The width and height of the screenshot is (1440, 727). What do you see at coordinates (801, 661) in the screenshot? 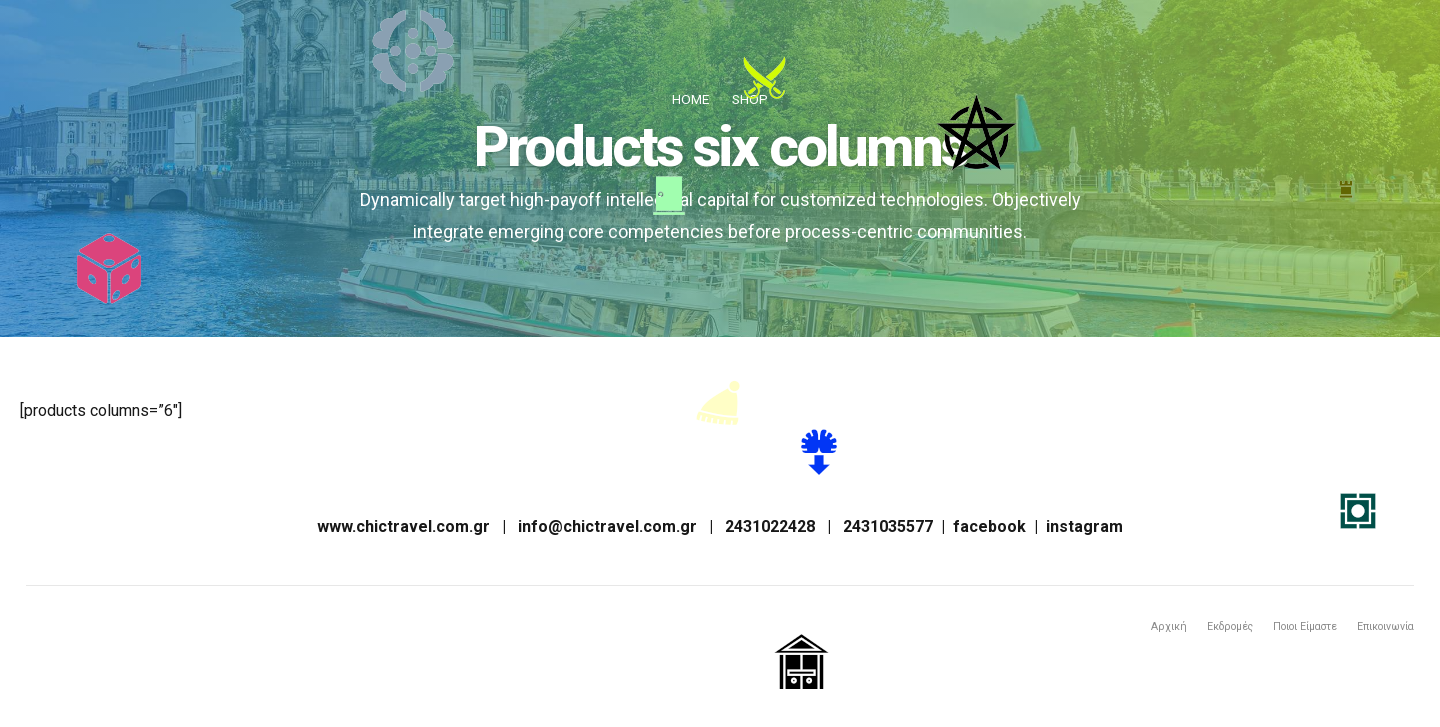
I see `access temple or shrine location` at bounding box center [801, 661].